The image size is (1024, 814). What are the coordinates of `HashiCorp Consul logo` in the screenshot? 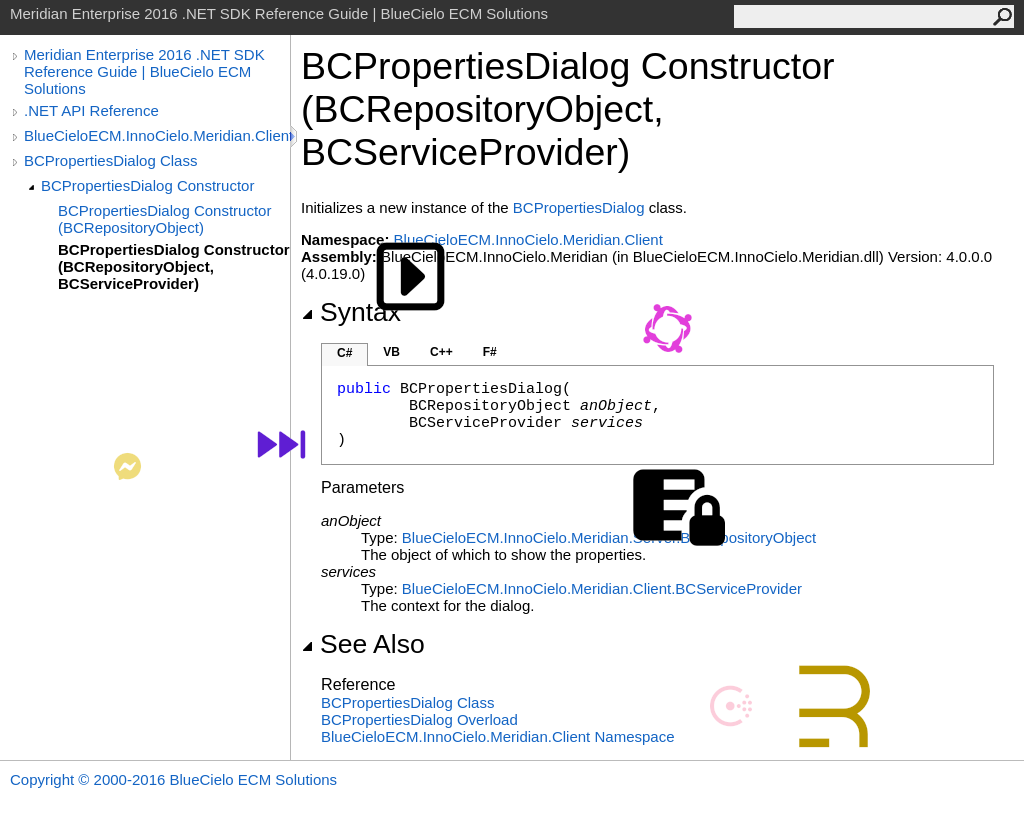 It's located at (731, 706).